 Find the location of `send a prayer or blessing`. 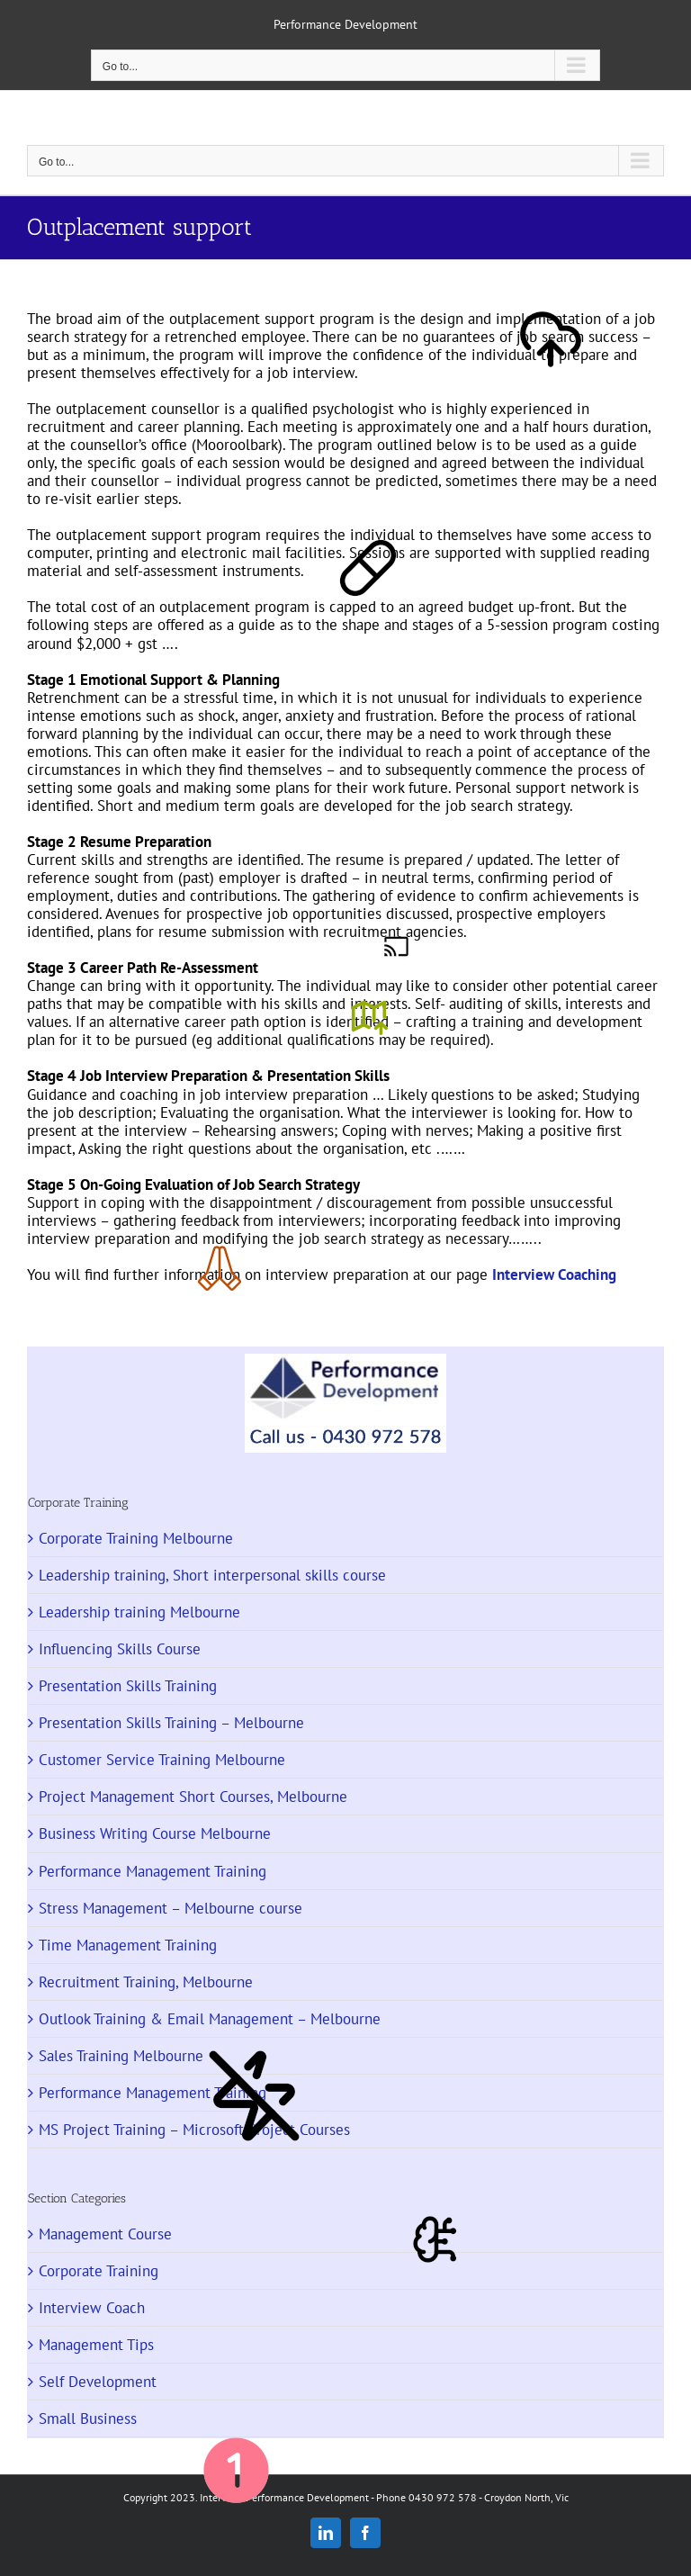

send a prayer or blessing is located at coordinates (220, 1269).